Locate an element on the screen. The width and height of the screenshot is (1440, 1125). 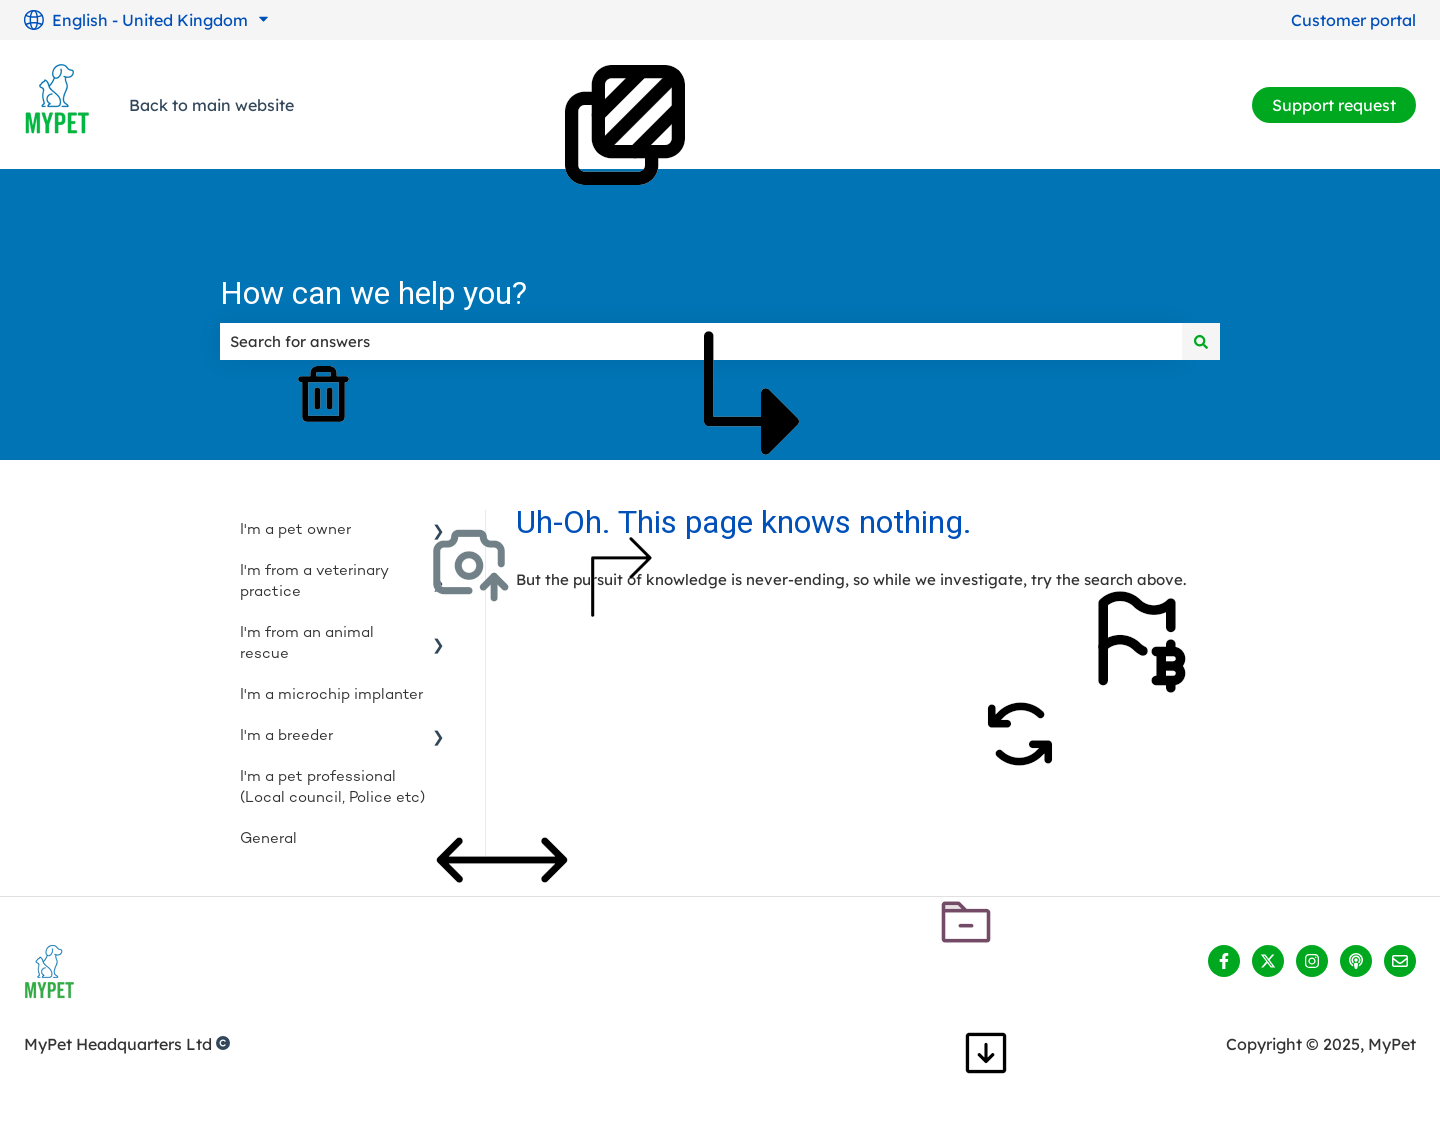
remove a folder from your files is located at coordinates (966, 922).